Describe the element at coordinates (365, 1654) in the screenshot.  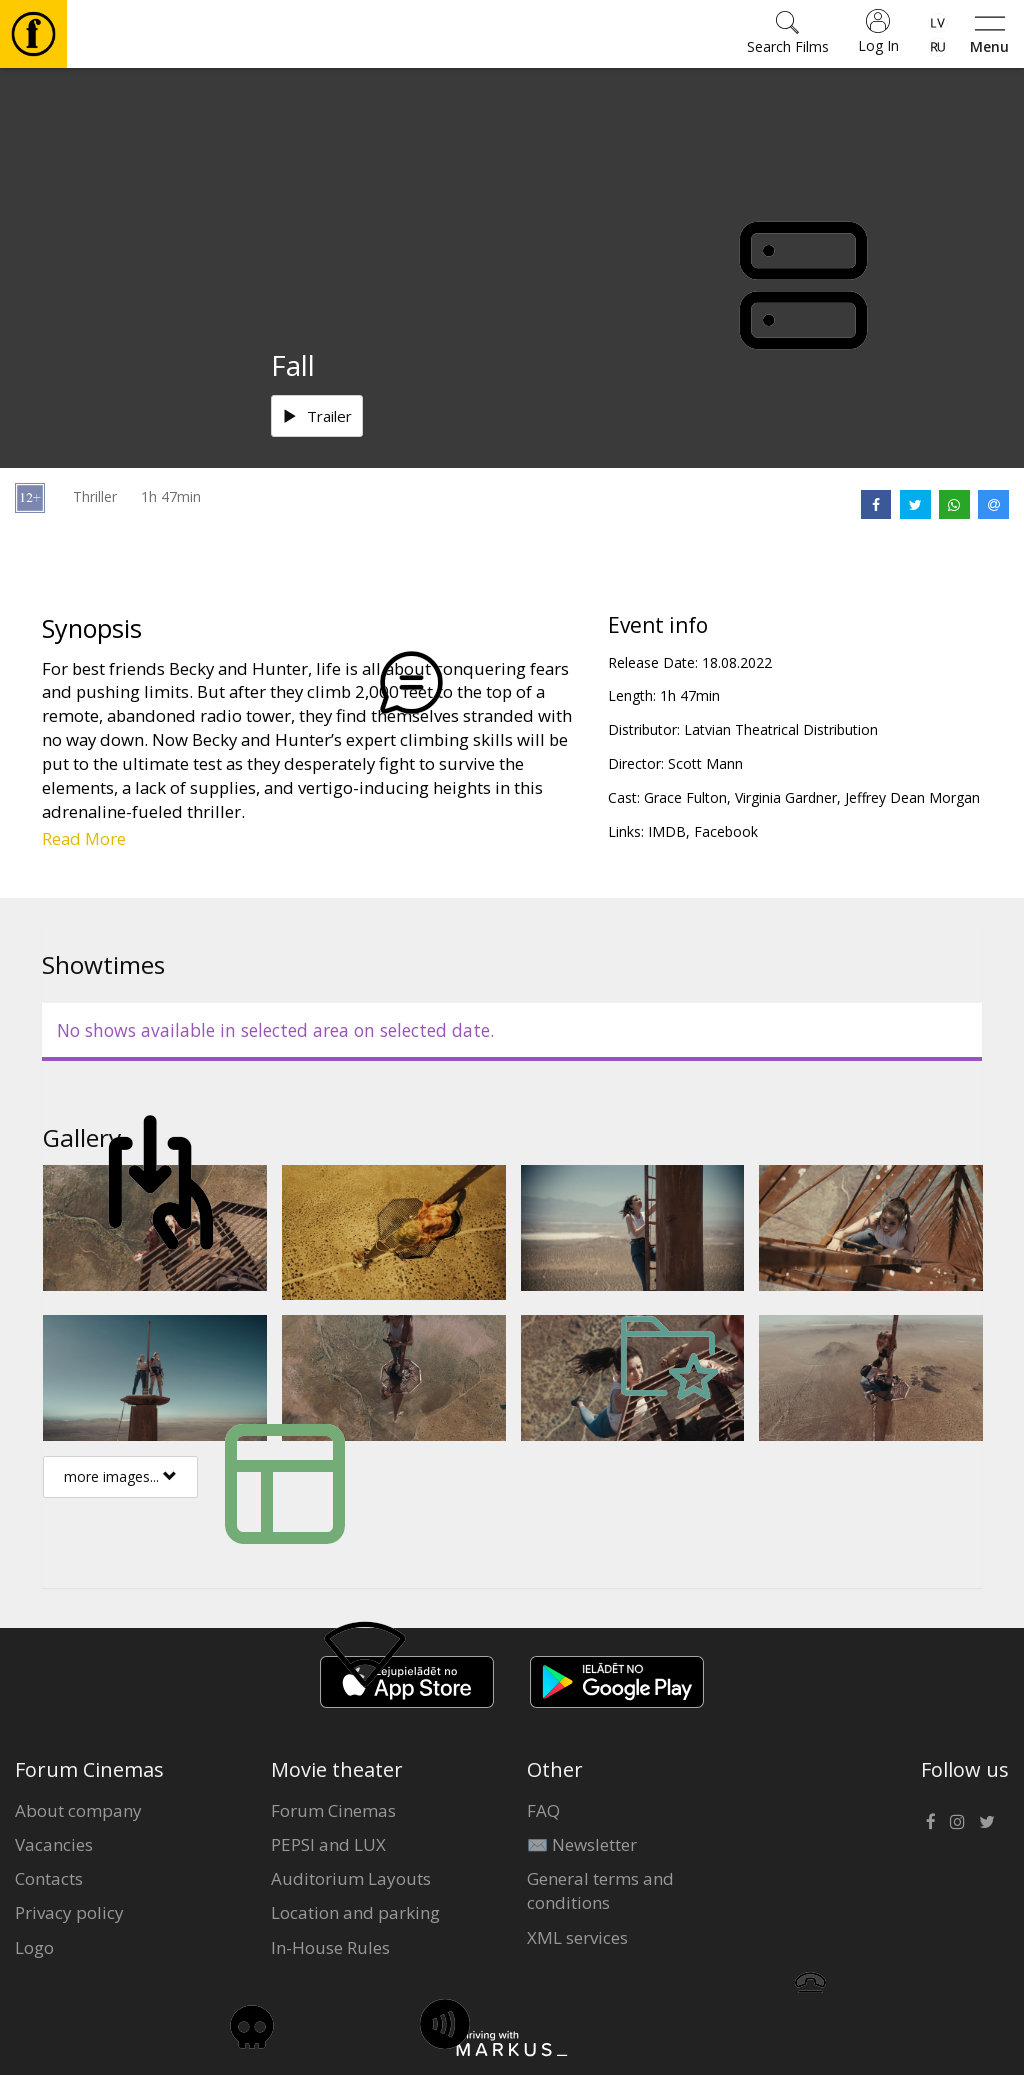
I see `indicates weak wifi signal strength` at that location.